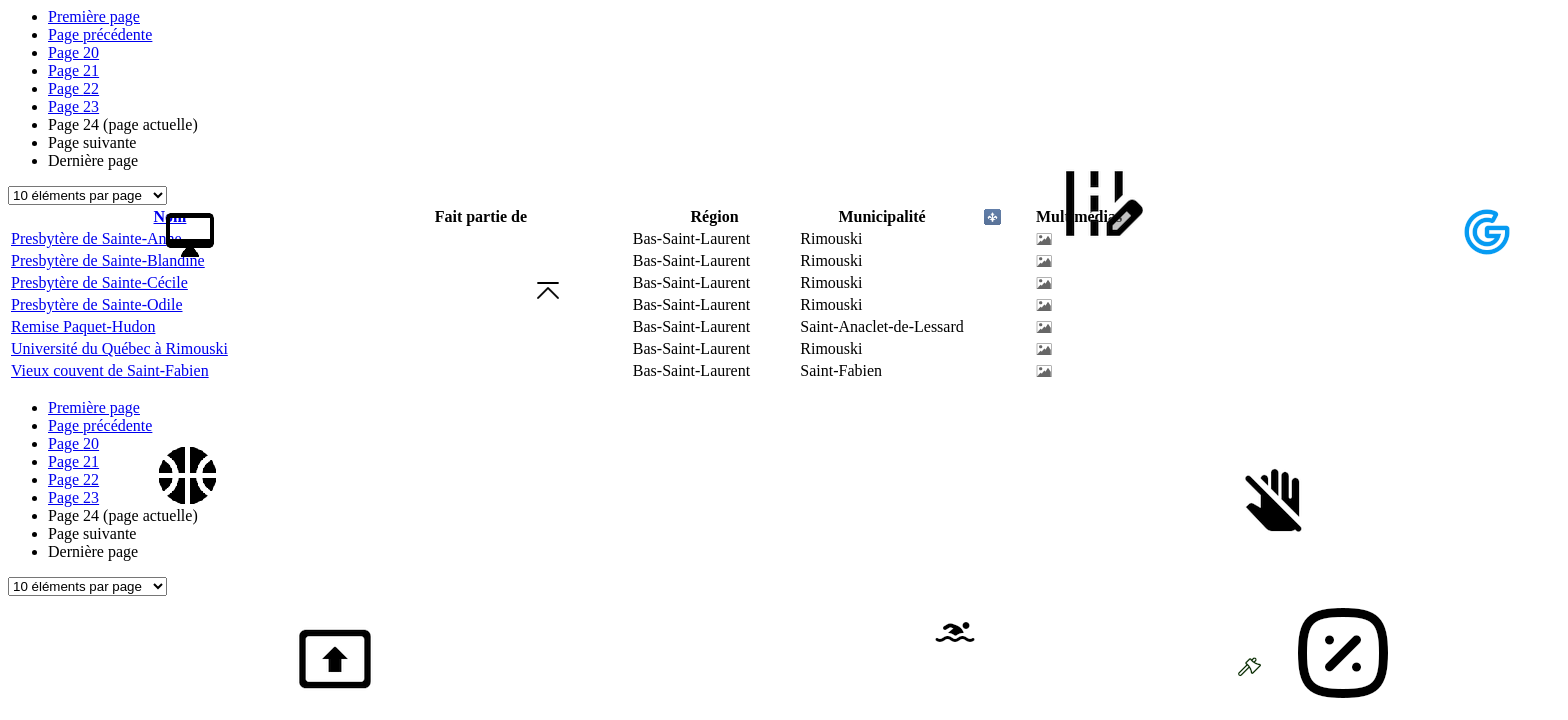 The height and width of the screenshot is (720, 1568). What do you see at coordinates (1098, 203) in the screenshot?
I see `edit road or route details` at bounding box center [1098, 203].